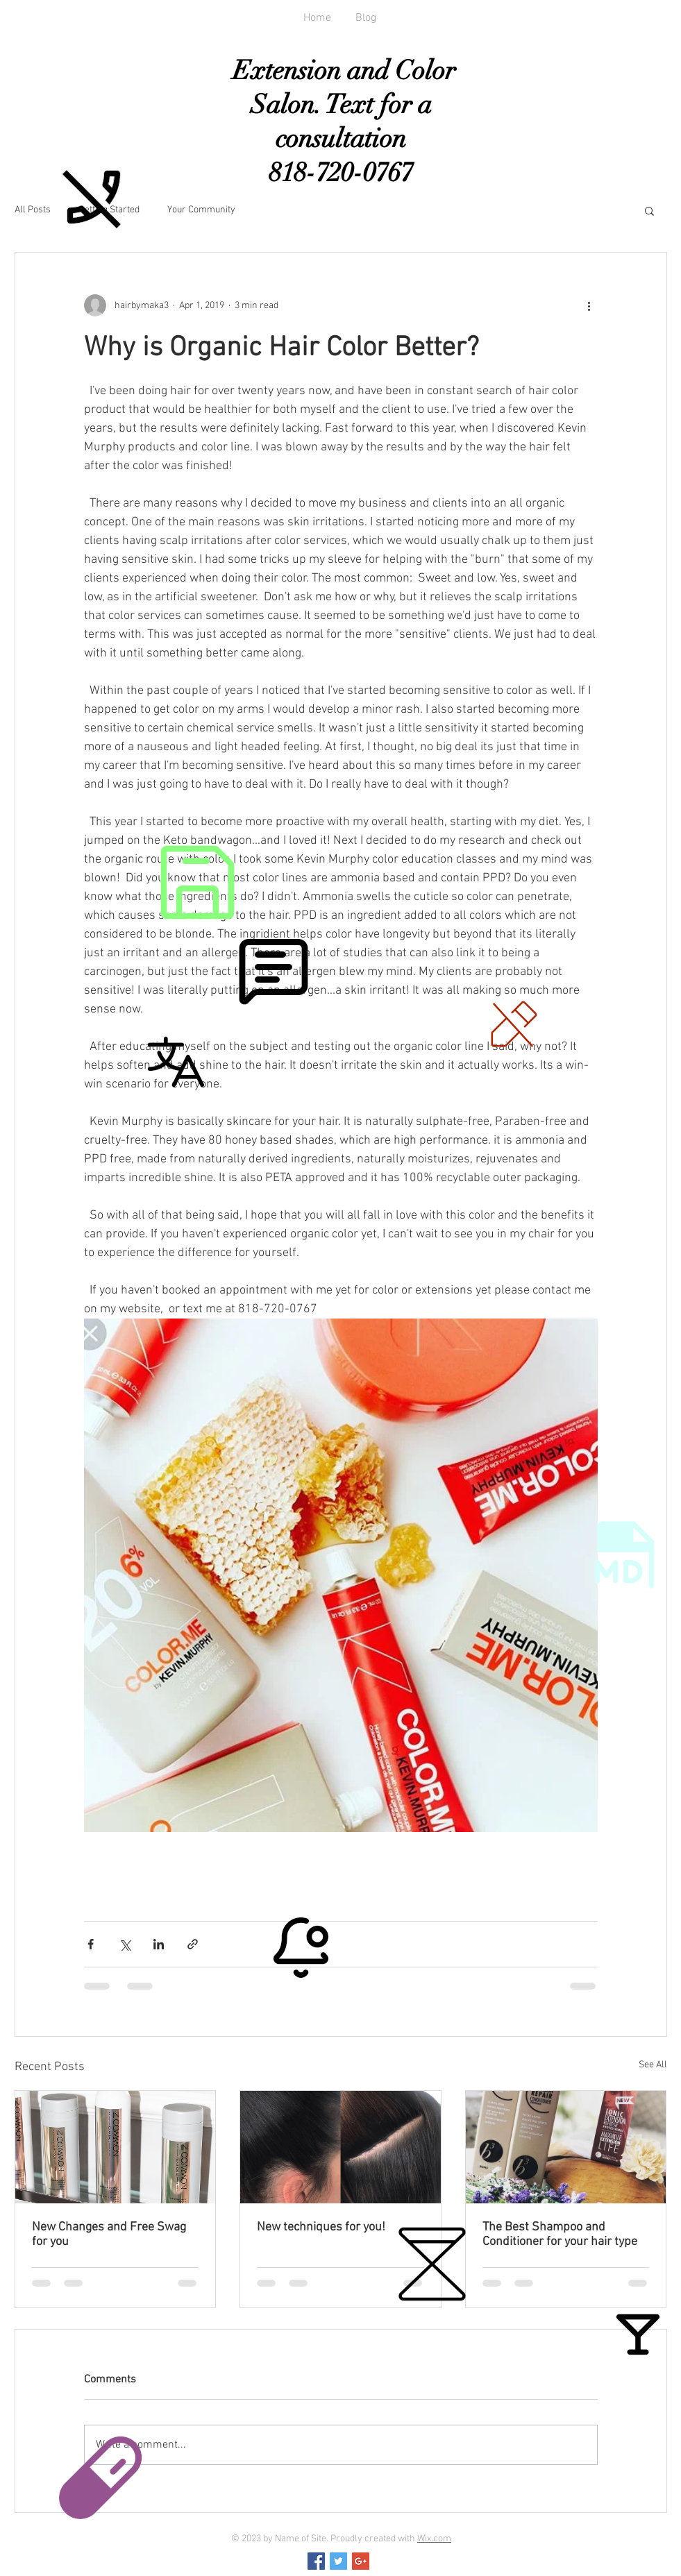  I want to click on indicates high time remaining, so click(432, 2264).